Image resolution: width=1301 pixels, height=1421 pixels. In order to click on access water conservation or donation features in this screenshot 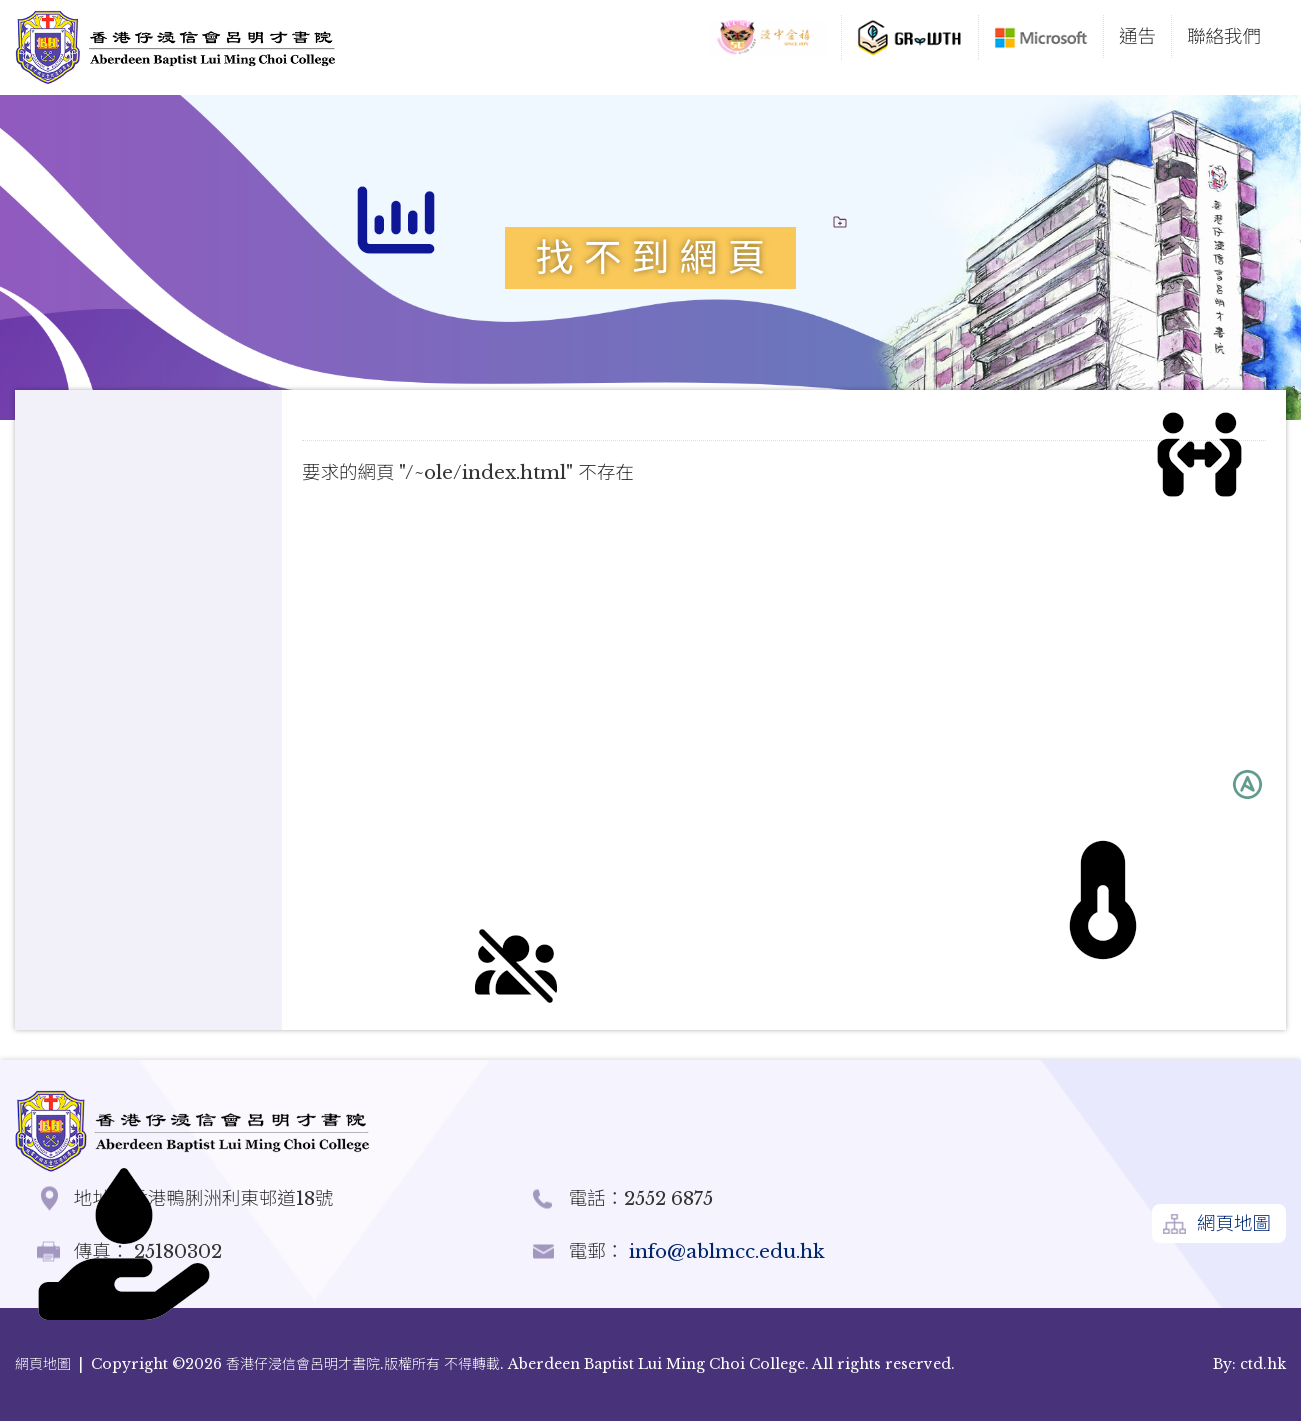, I will do `click(124, 1244)`.